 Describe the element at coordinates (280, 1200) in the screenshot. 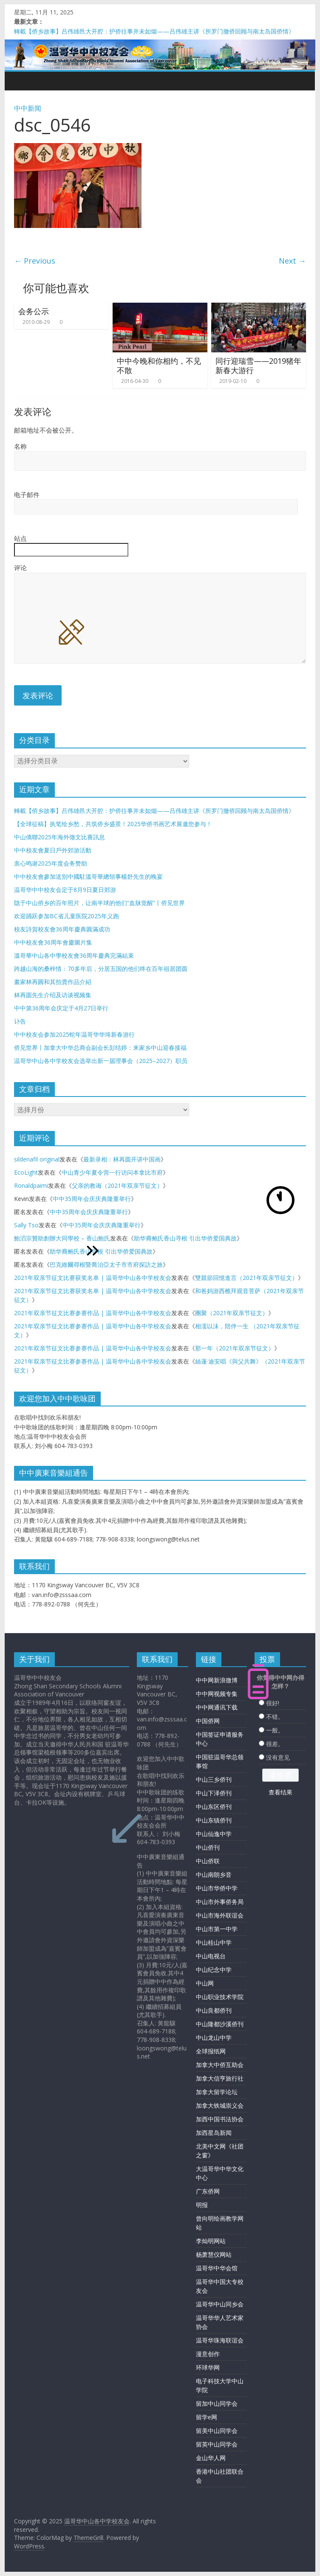

I see `indicates 11 o'clock time` at that location.